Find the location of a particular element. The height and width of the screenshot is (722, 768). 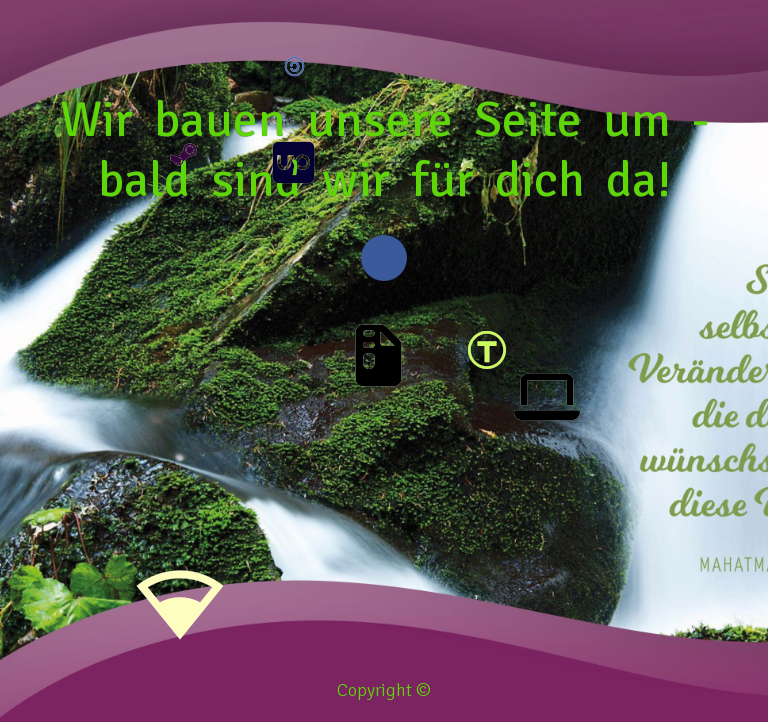

switch to desktop view is located at coordinates (547, 397).